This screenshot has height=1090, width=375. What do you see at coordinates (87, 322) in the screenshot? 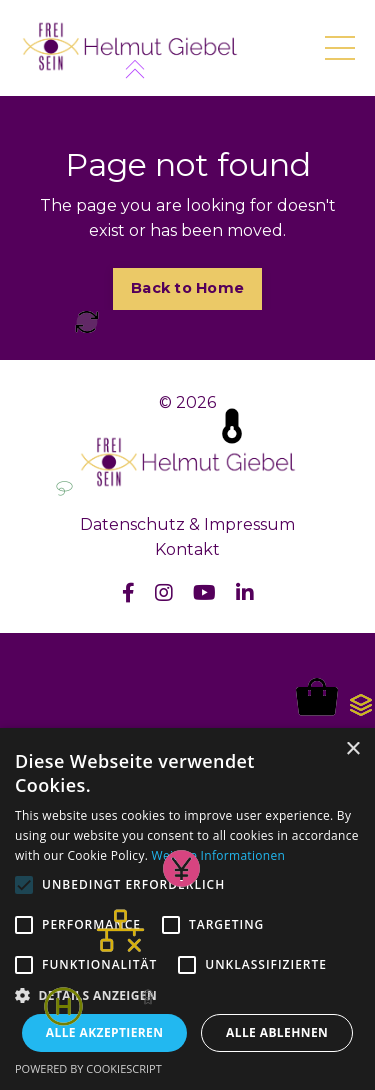
I see `refresh or reload content` at bounding box center [87, 322].